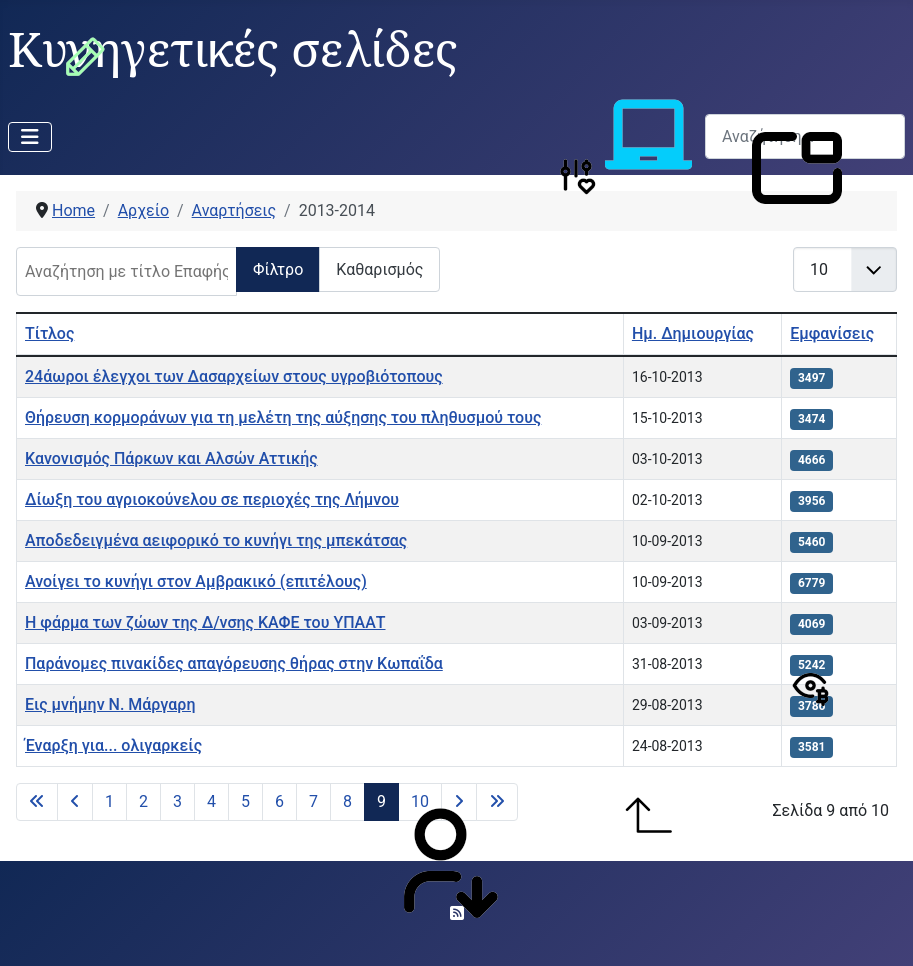 The image size is (913, 966). What do you see at coordinates (648, 134) in the screenshot?
I see `access laptop or computer settings` at bounding box center [648, 134].